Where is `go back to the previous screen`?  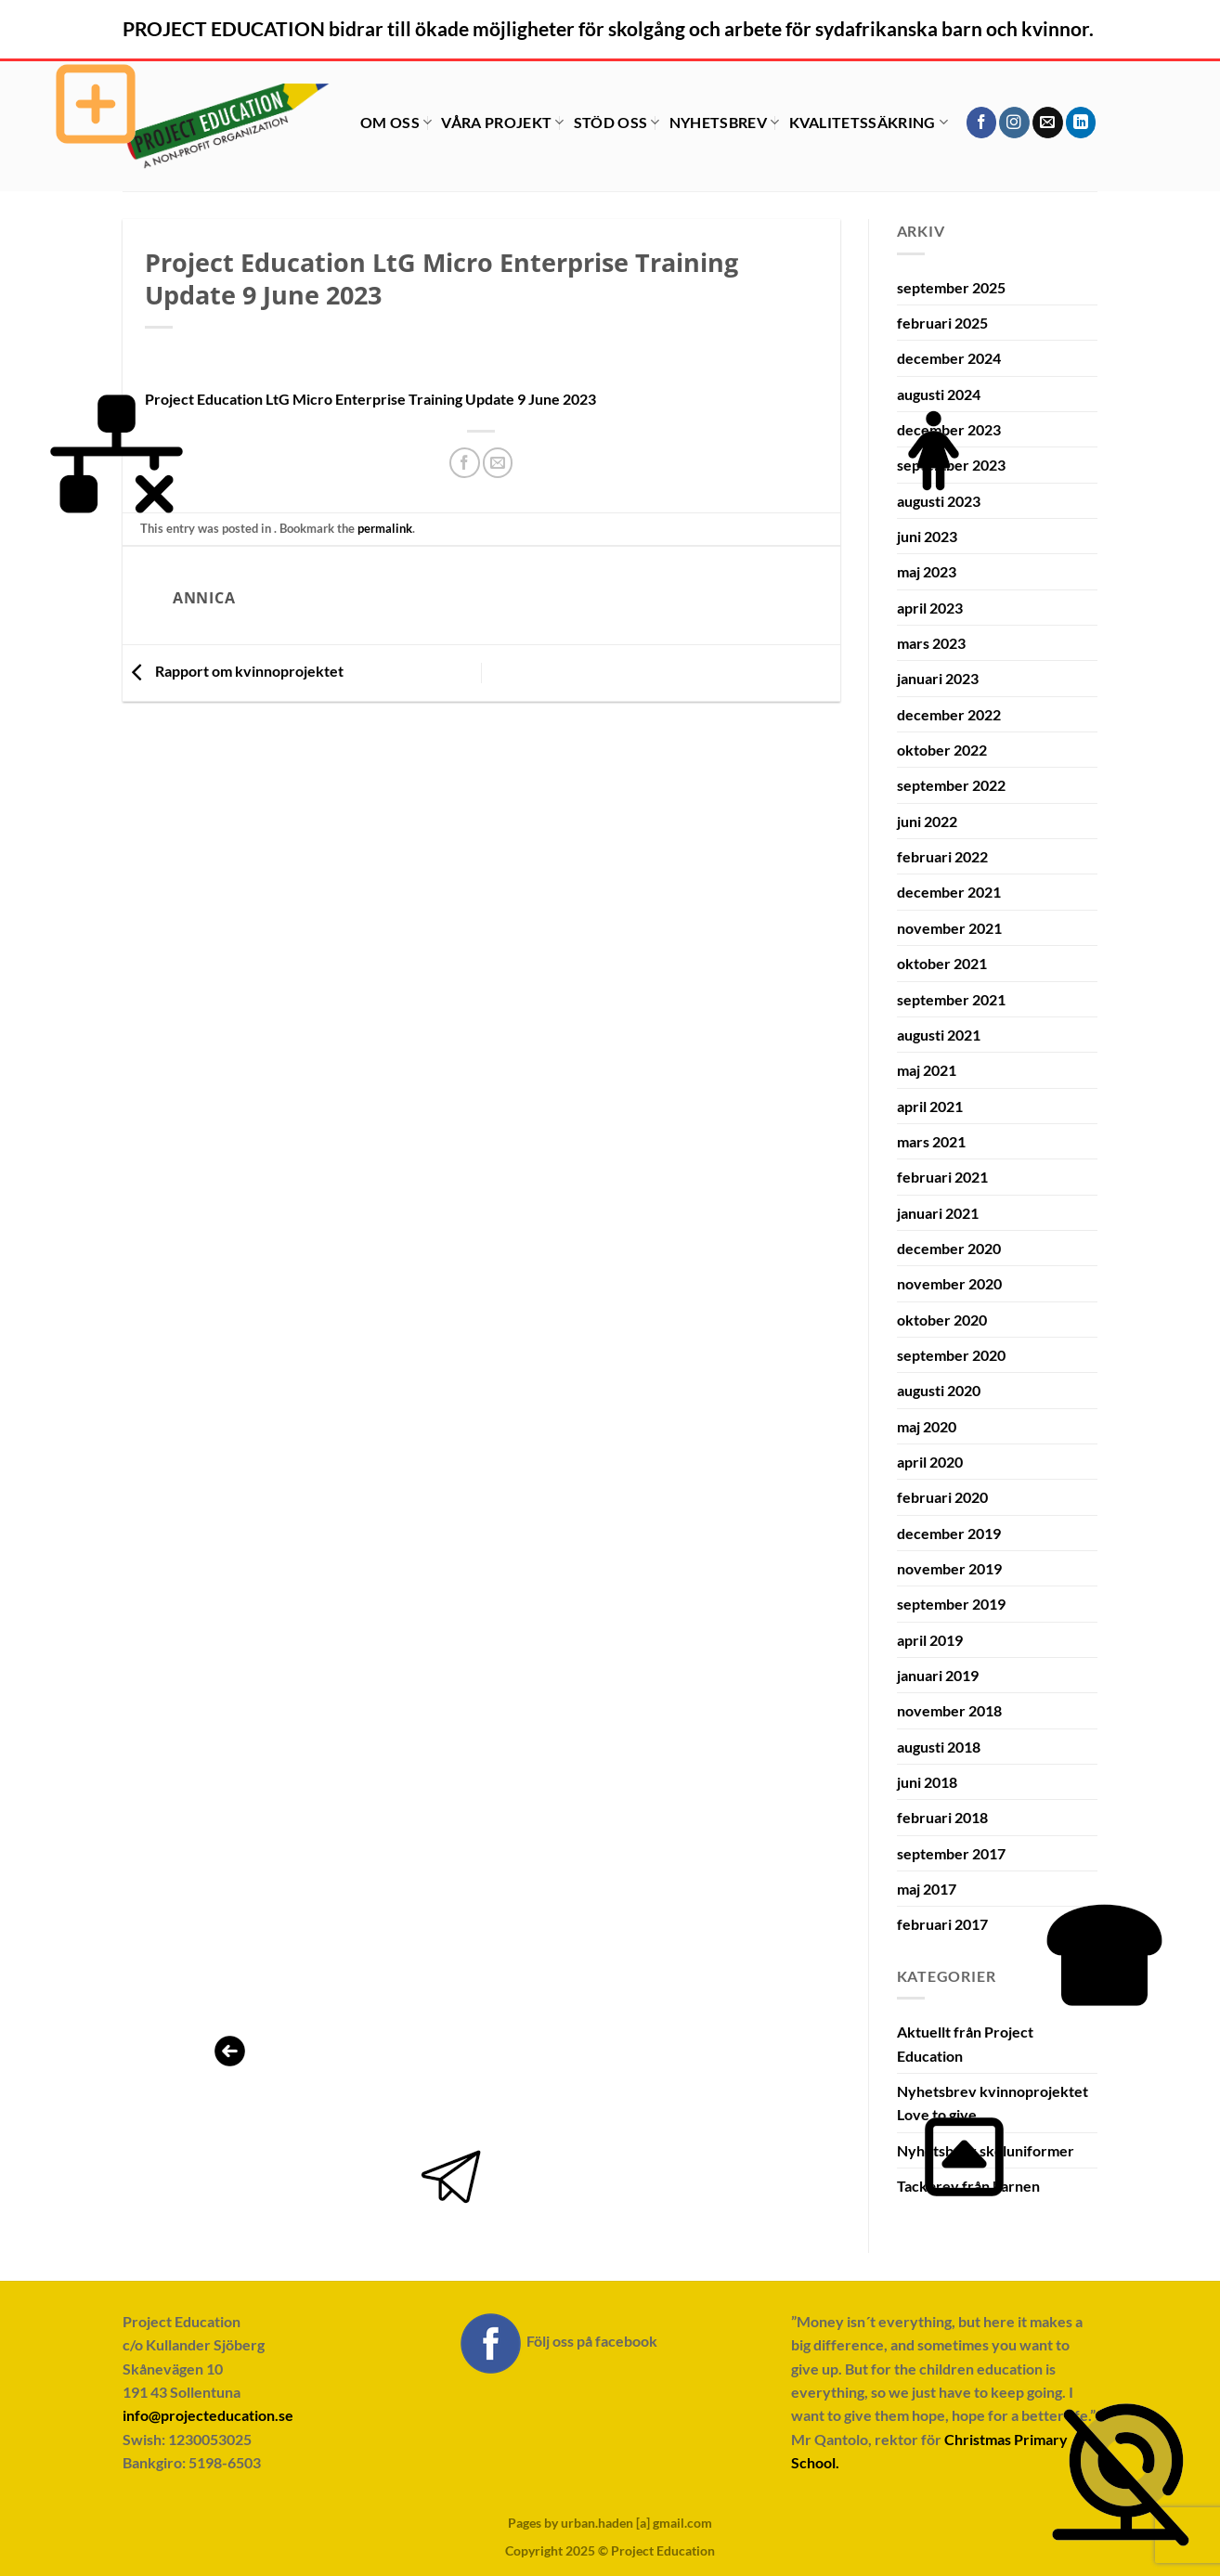
go back to the previous screen is located at coordinates (229, 2051).